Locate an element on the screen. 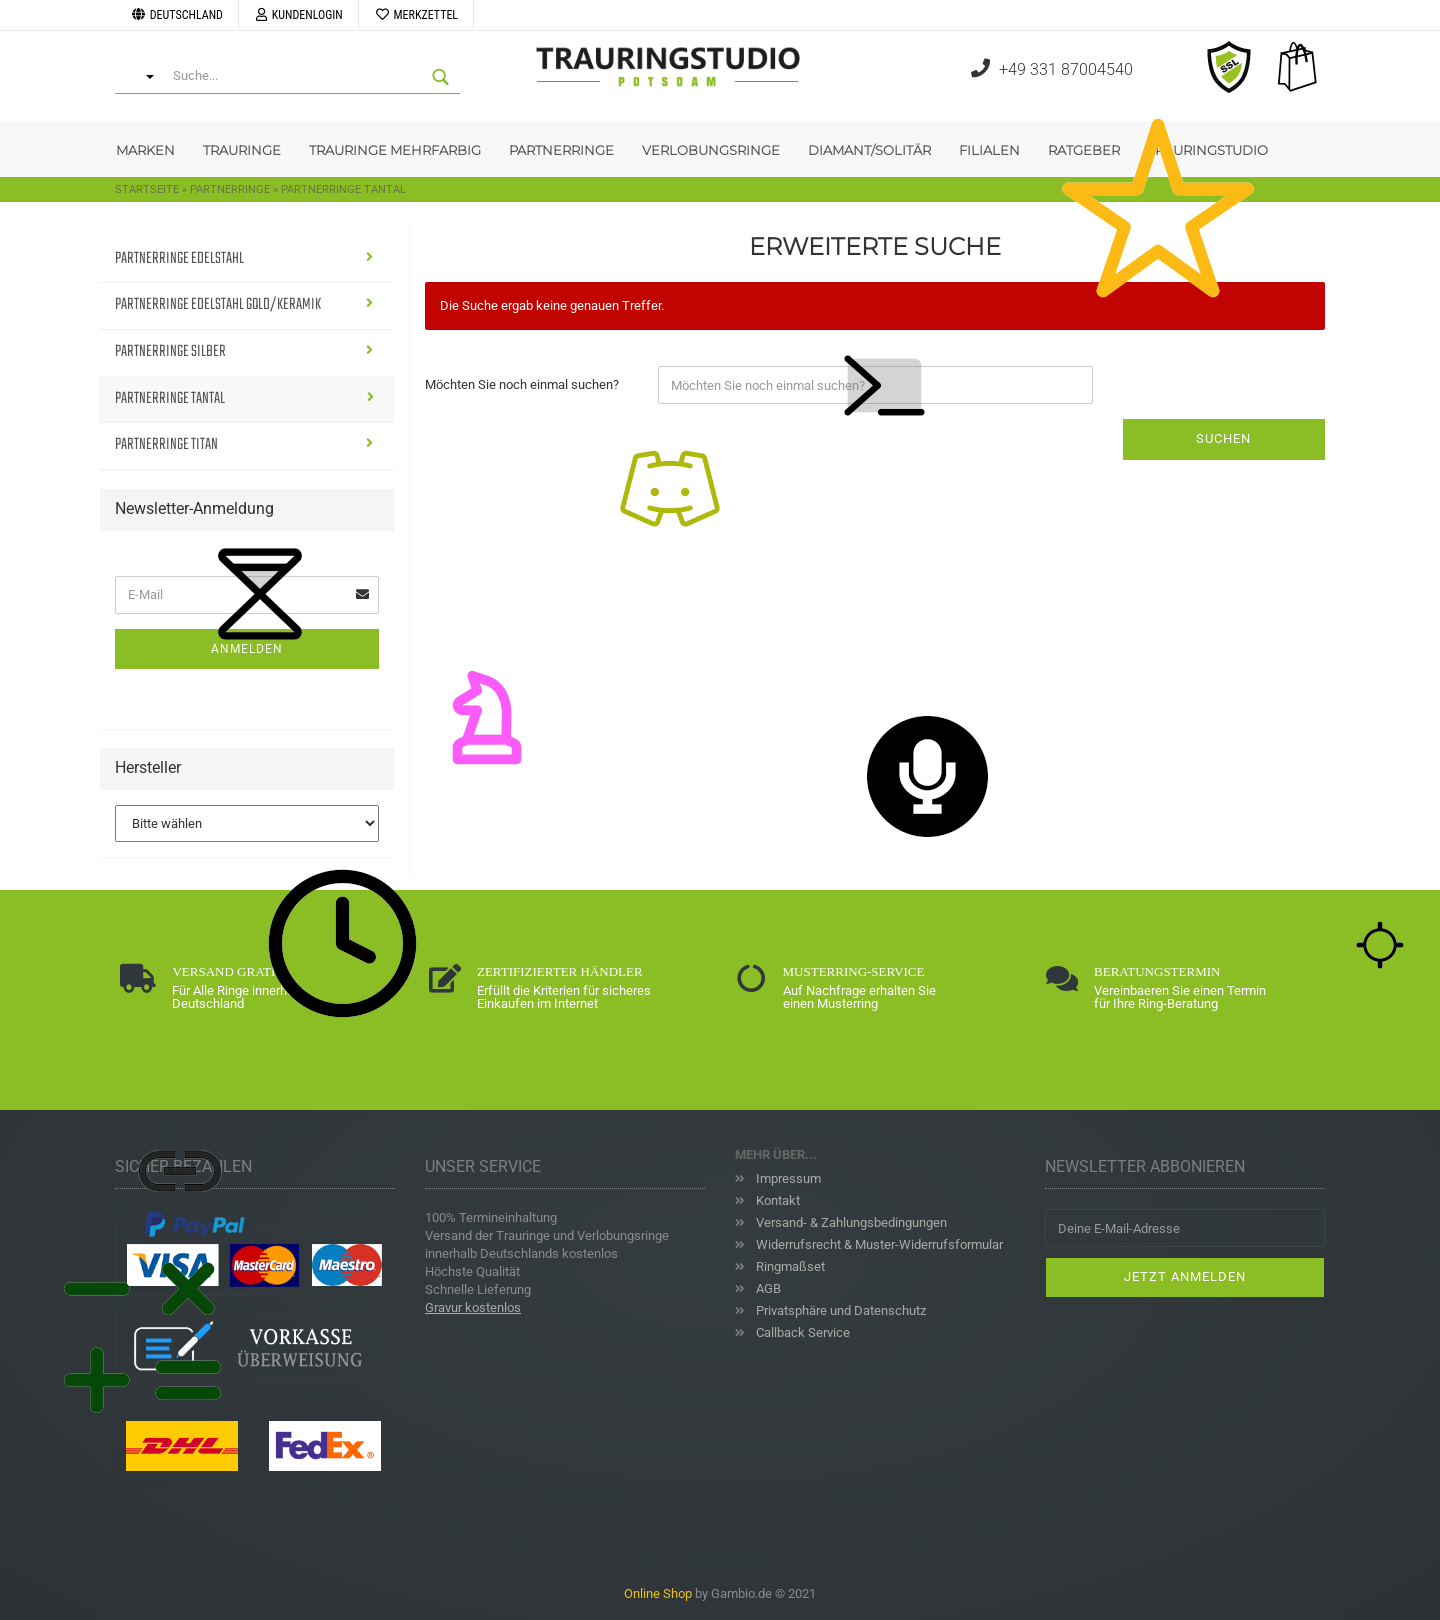 The width and height of the screenshot is (1440, 1620). open Discord is located at coordinates (670, 487).